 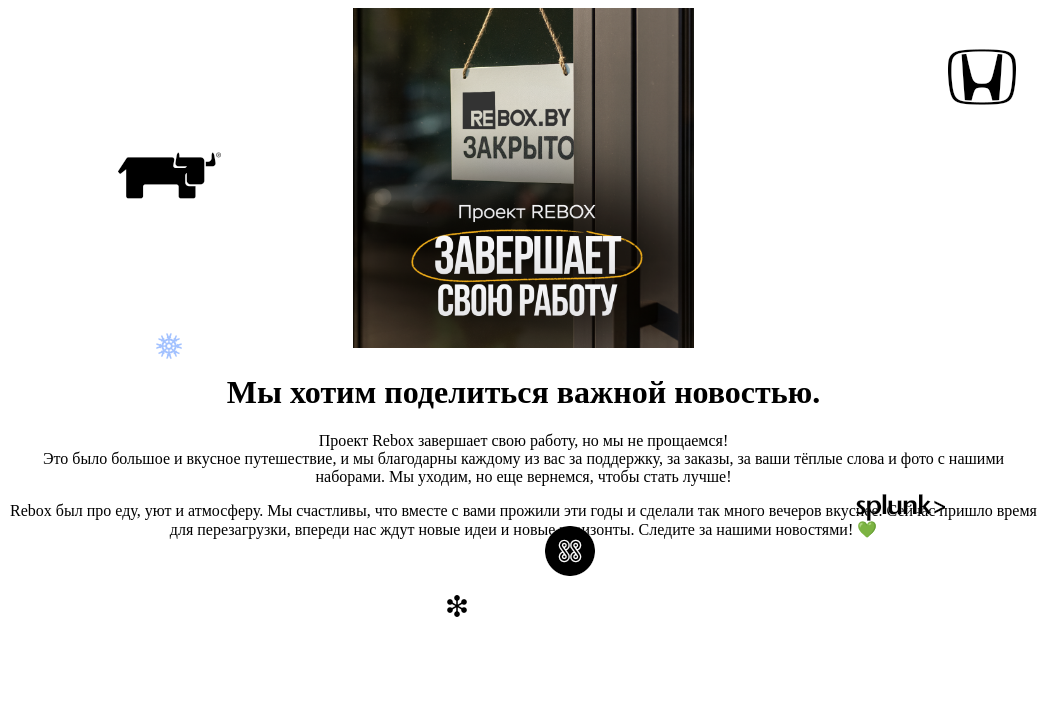 What do you see at coordinates (169, 346) in the screenshot?
I see `knex.js database query builder` at bounding box center [169, 346].